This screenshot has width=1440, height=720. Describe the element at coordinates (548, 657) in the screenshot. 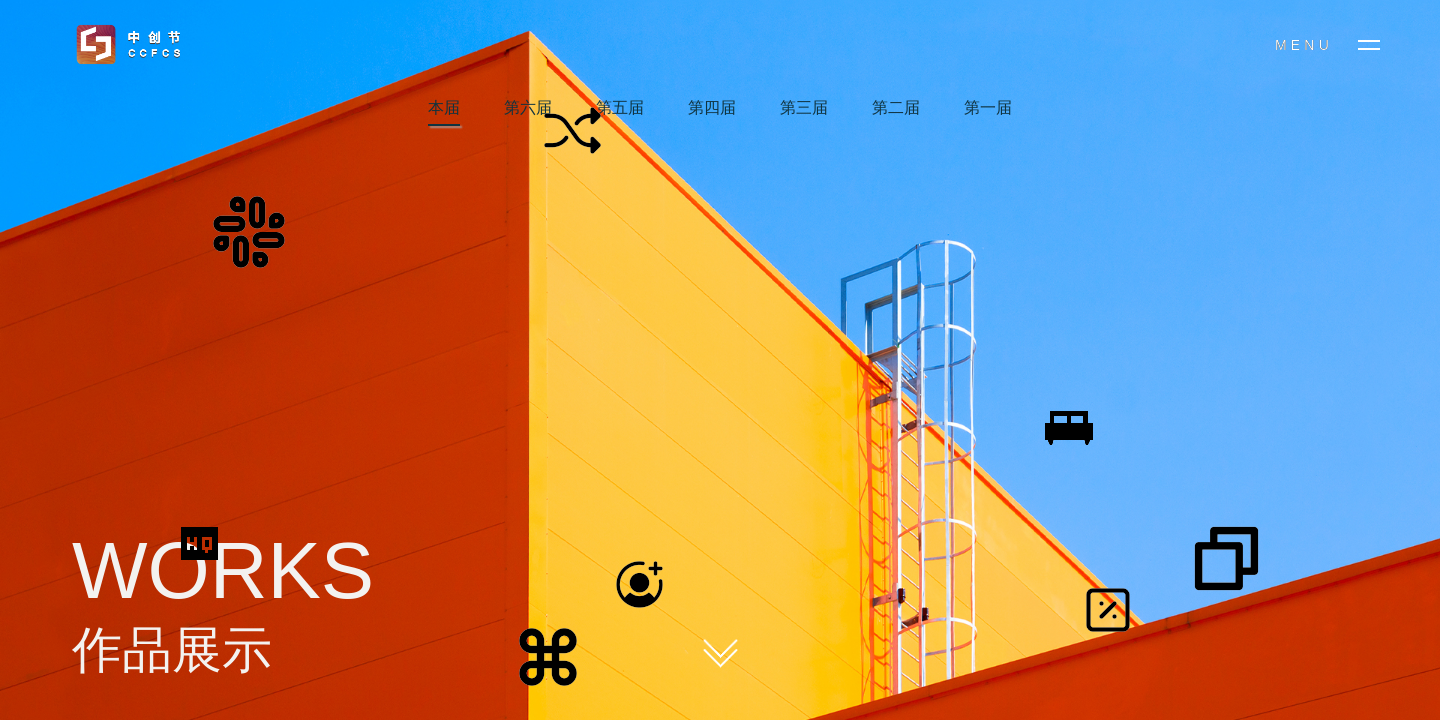

I see `access keyboard shortcuts` at that location.